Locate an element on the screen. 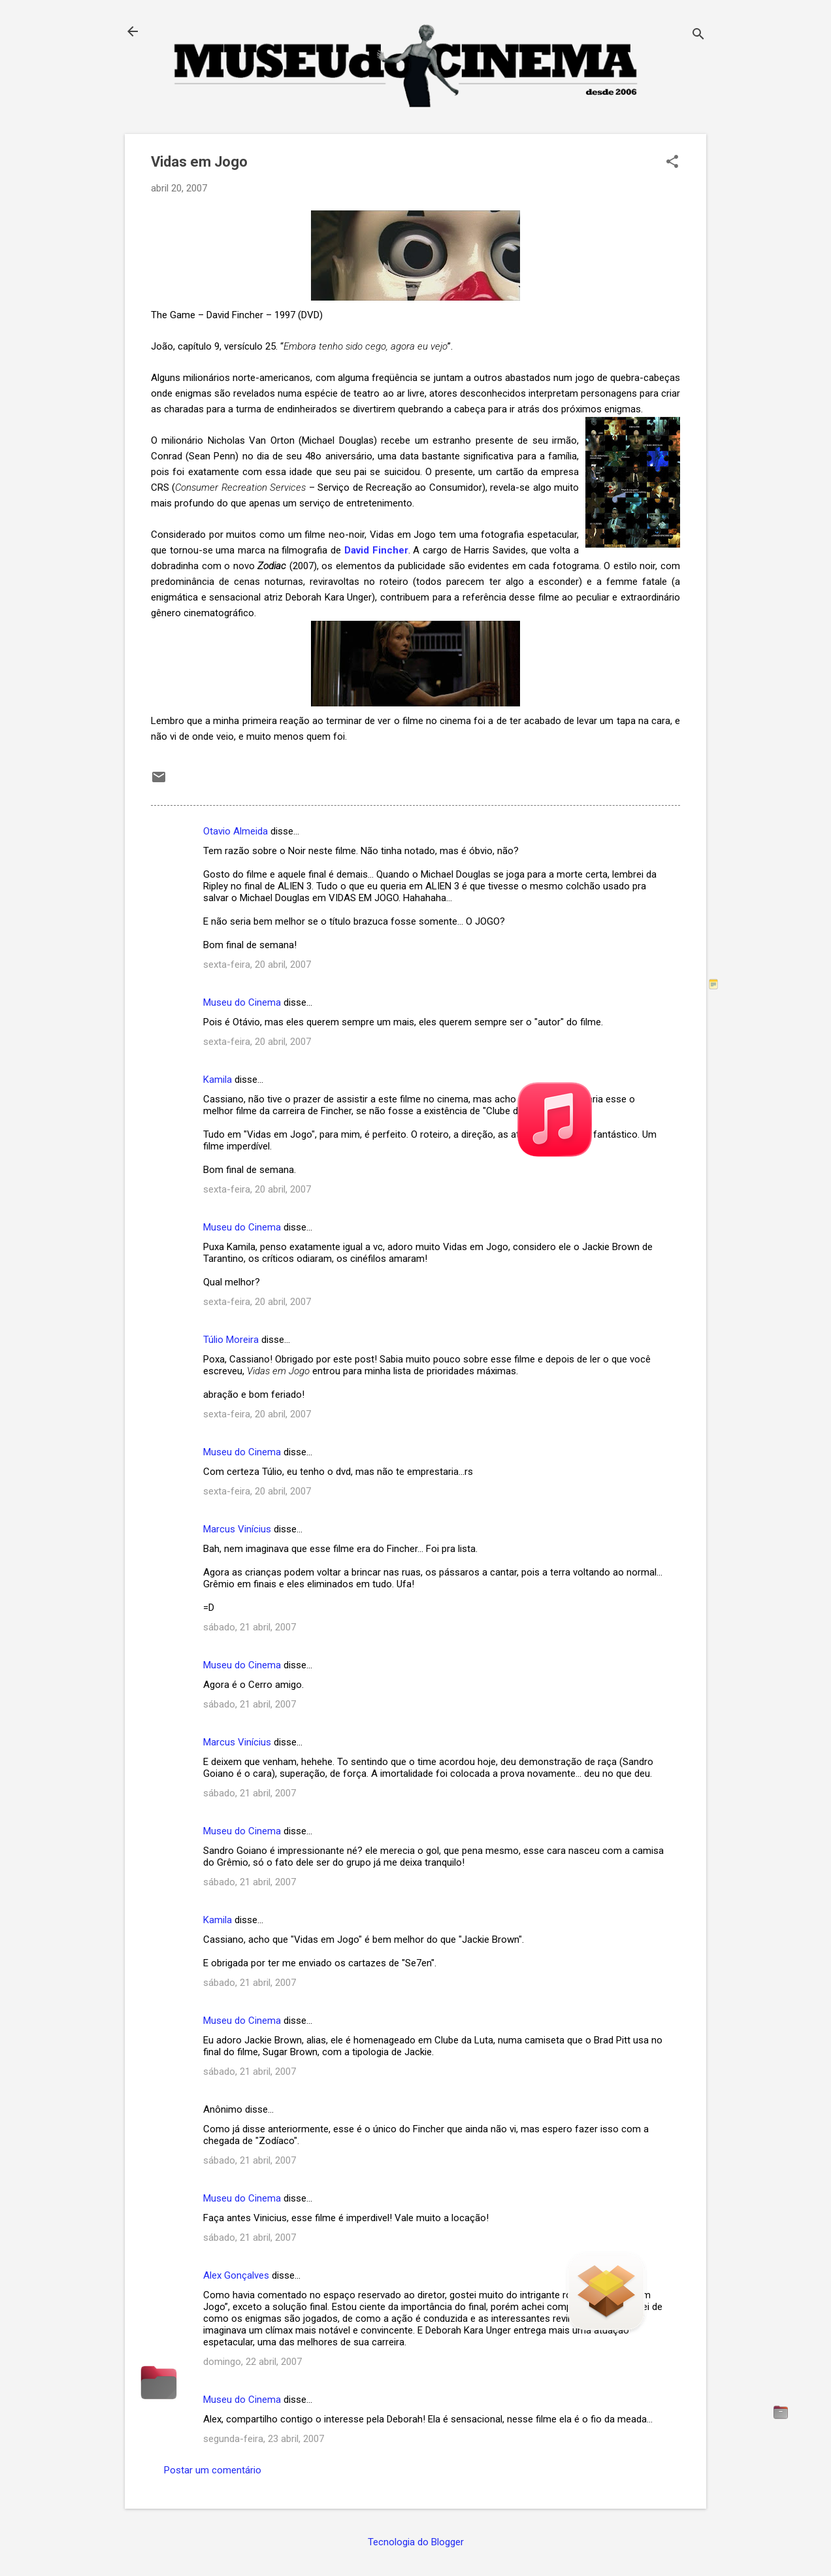  open gdebi package installer is located at coordinates (606, 2292).